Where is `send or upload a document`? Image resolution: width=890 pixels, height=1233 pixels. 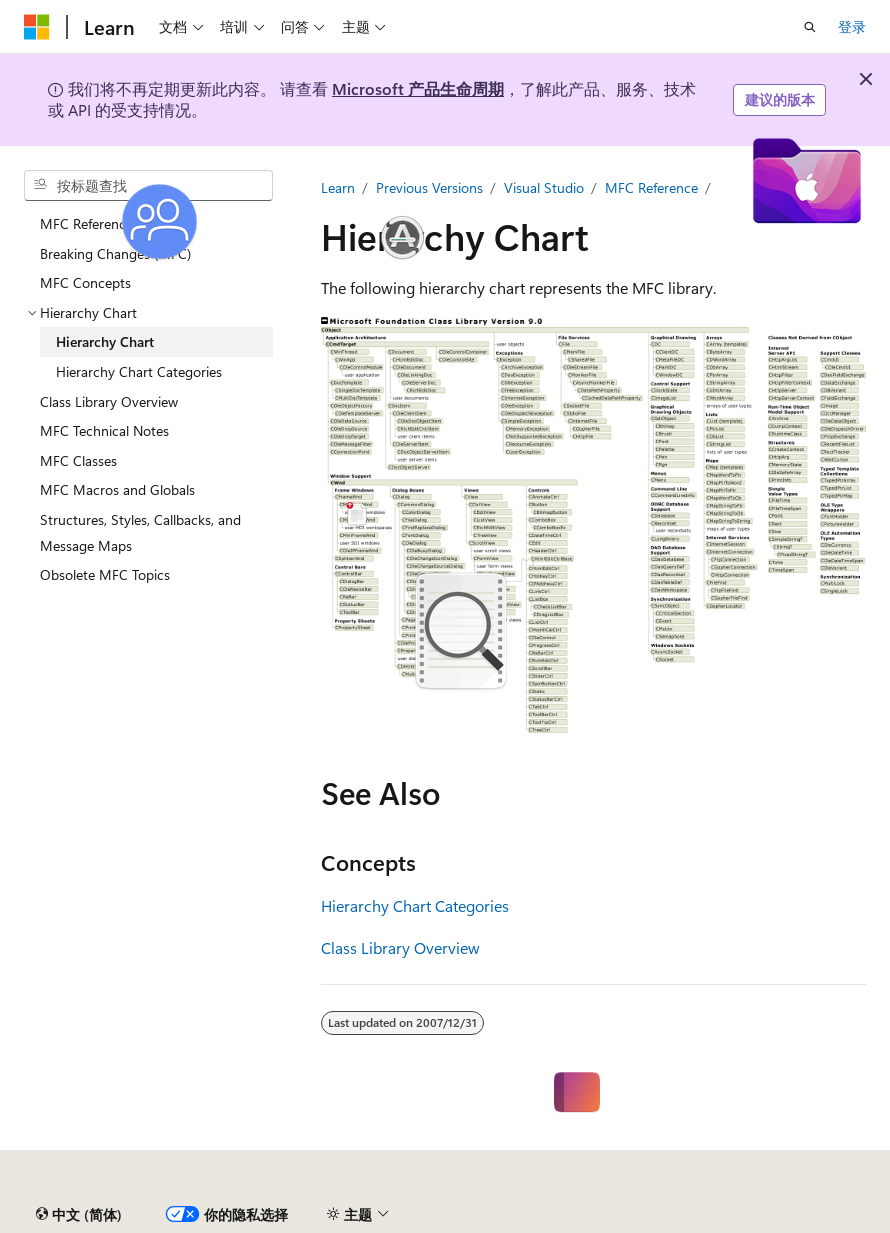 send or upload a document is located at coordinates (357, 514).